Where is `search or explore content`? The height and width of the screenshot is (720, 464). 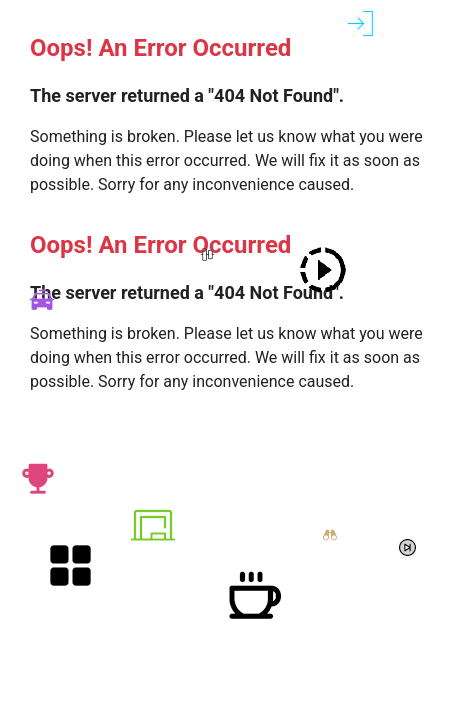
search or explore content is located at coordinates (330, 535).